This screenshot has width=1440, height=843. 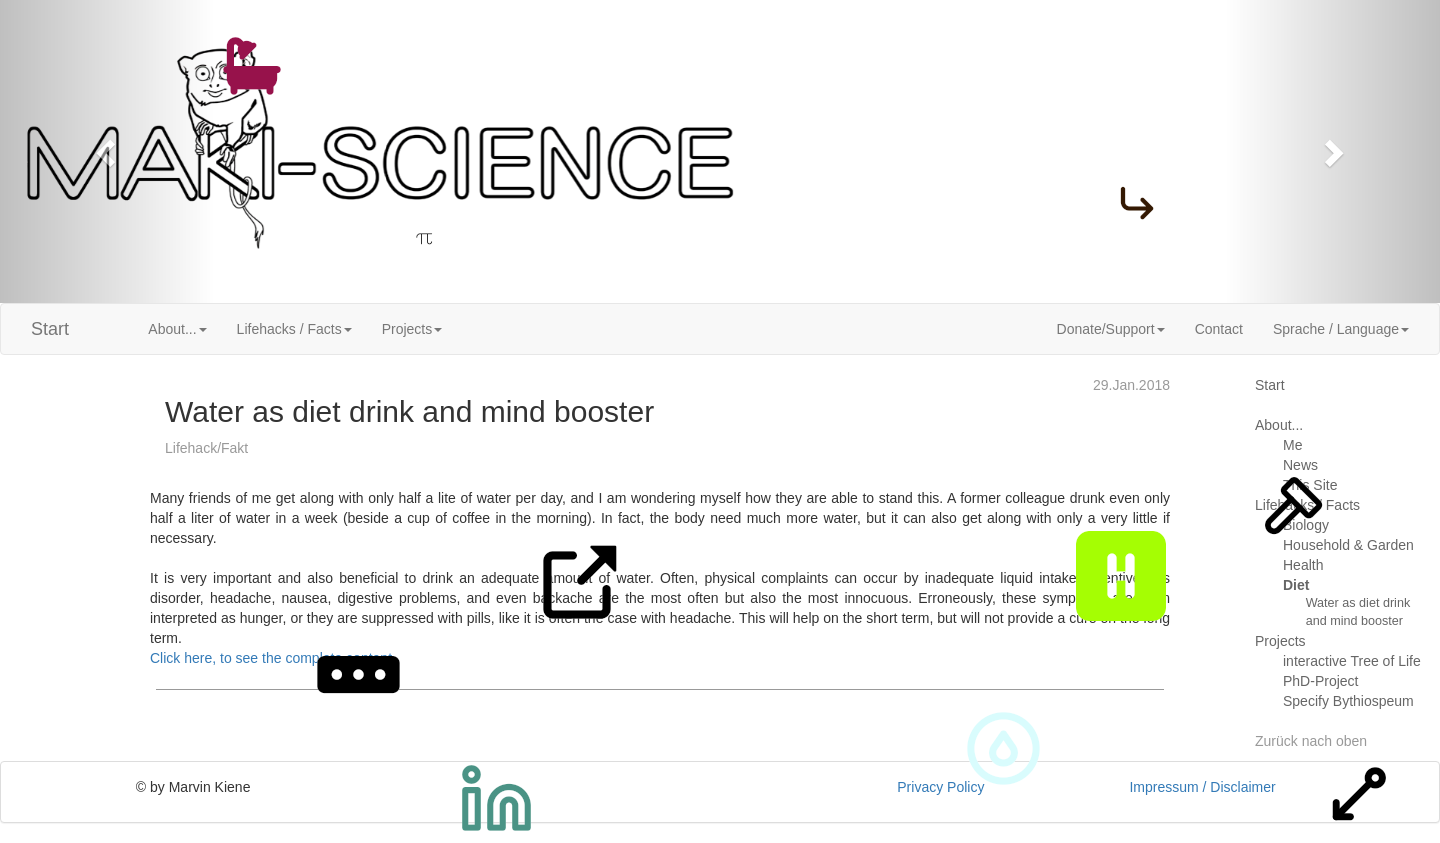 What do you see at coordinates (577, 585) in the screenshot?
I see `open link in a new tab or window` at bounding box center [577, 585].